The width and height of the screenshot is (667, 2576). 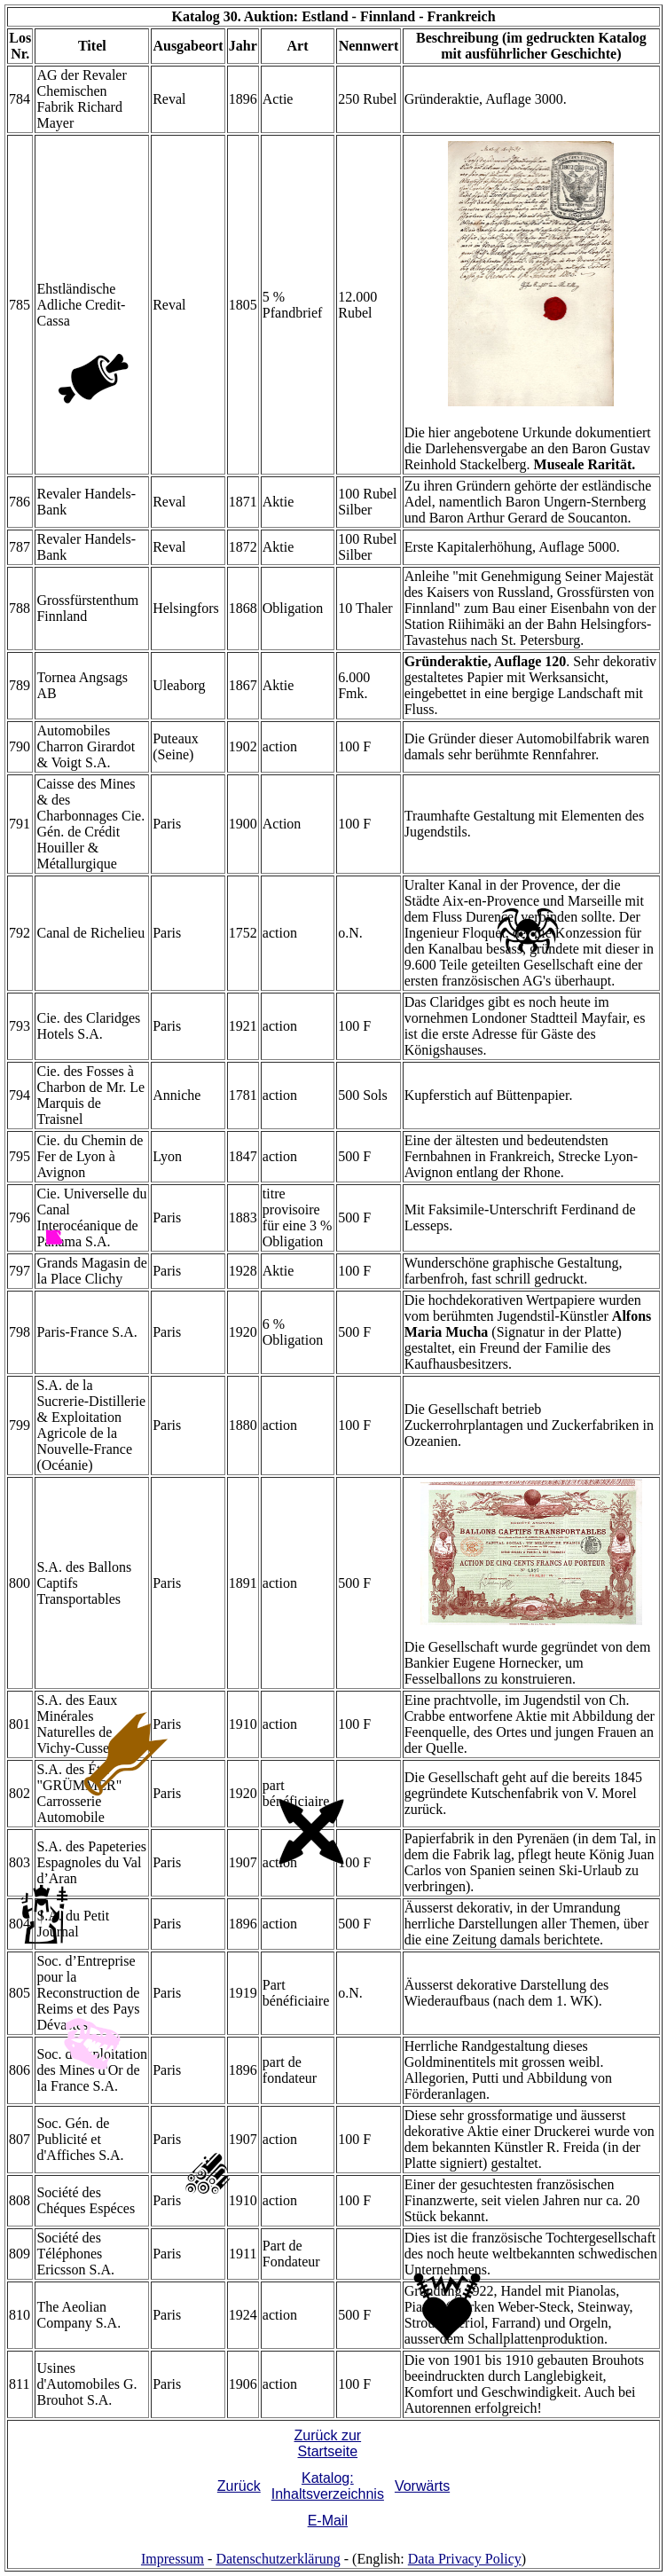 I want to click on select Egypt as your region or country, so click(x=54, y=1237).